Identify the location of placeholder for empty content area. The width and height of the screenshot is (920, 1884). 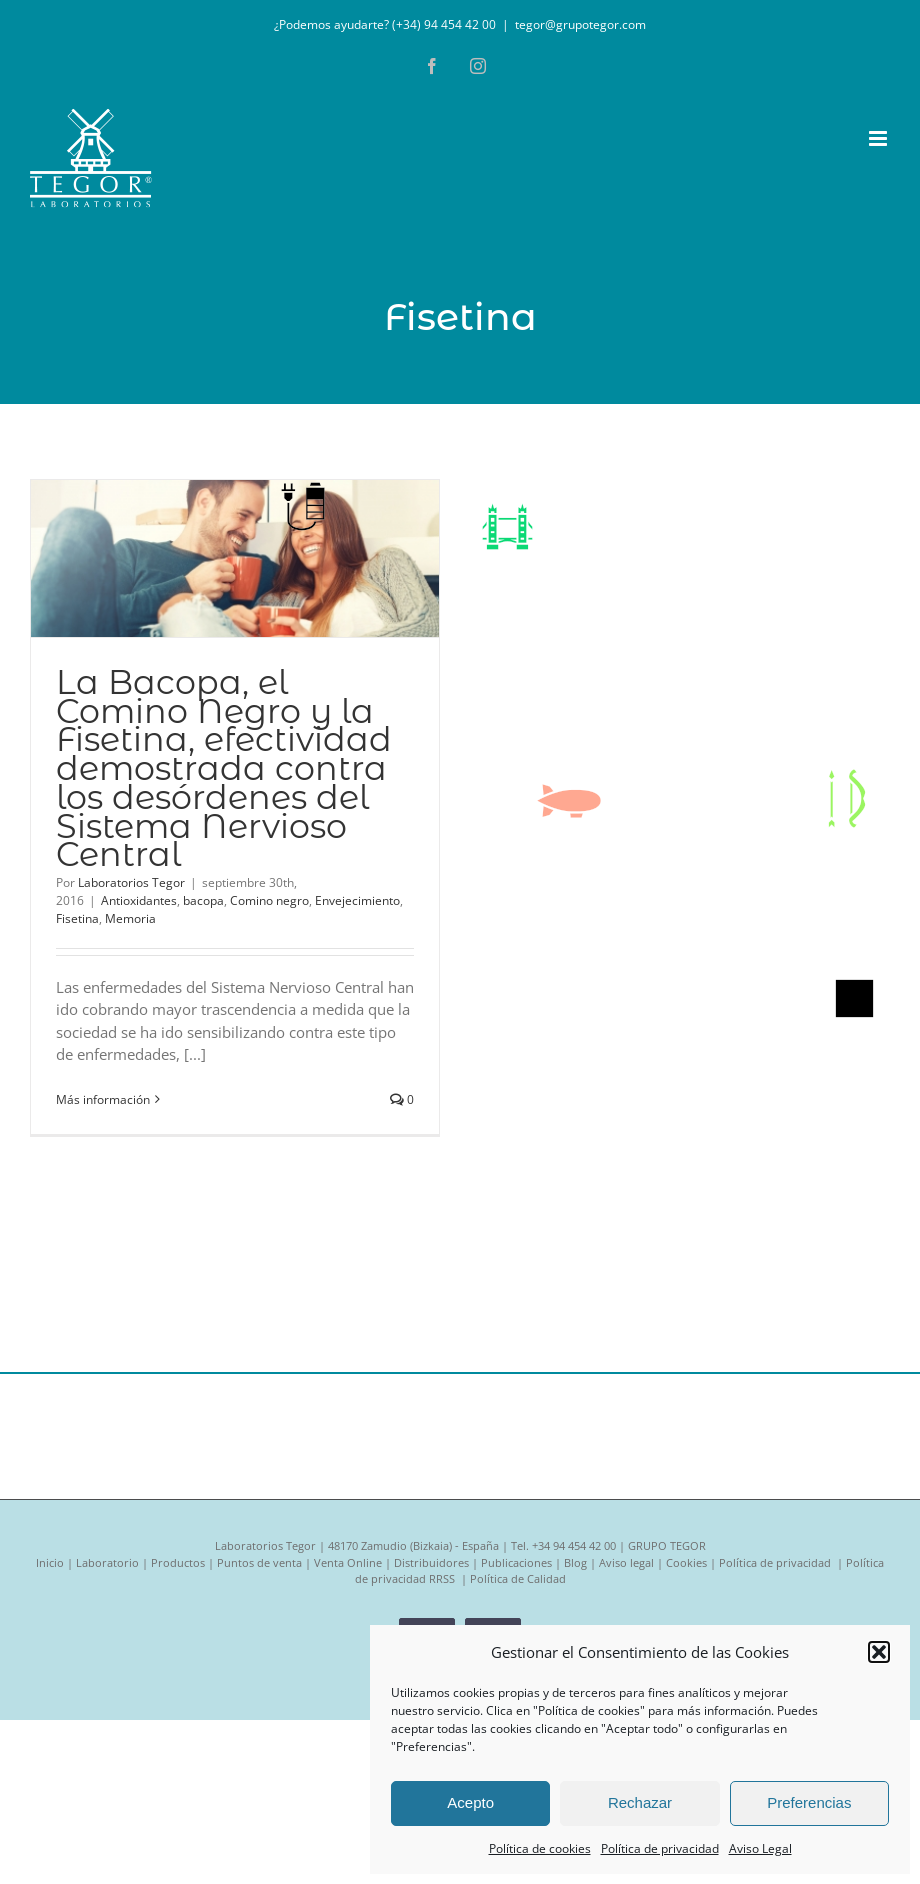
(854, 998).